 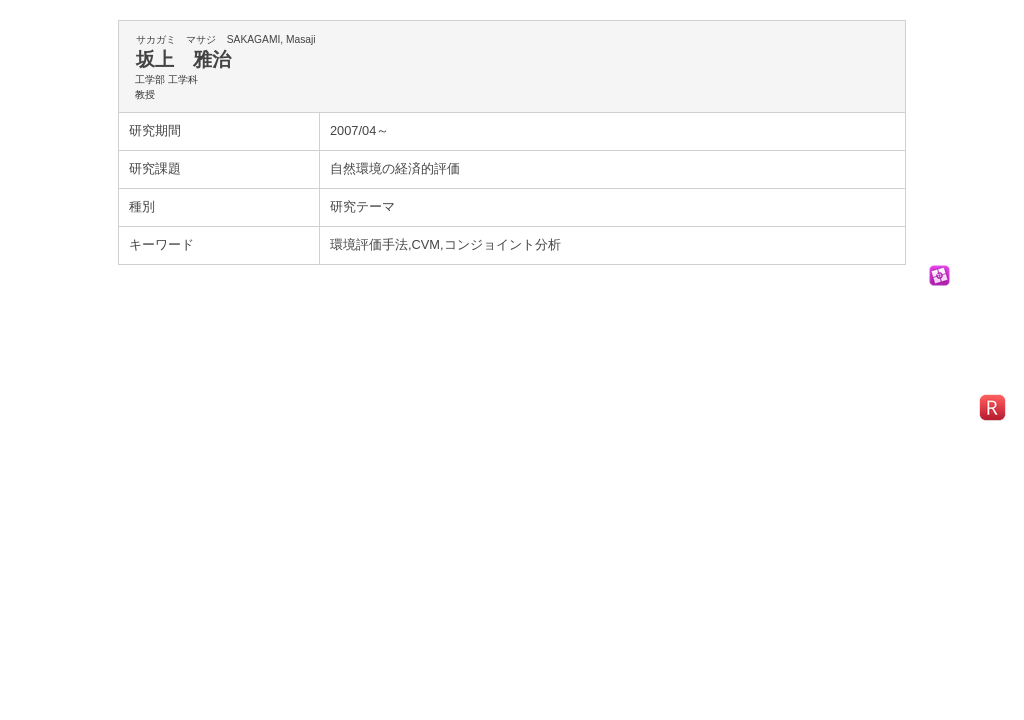 What do you see at coordinates (992, 407) in the screenshot?
I see `open retext markdown editor` at bounding box center [992, 407].